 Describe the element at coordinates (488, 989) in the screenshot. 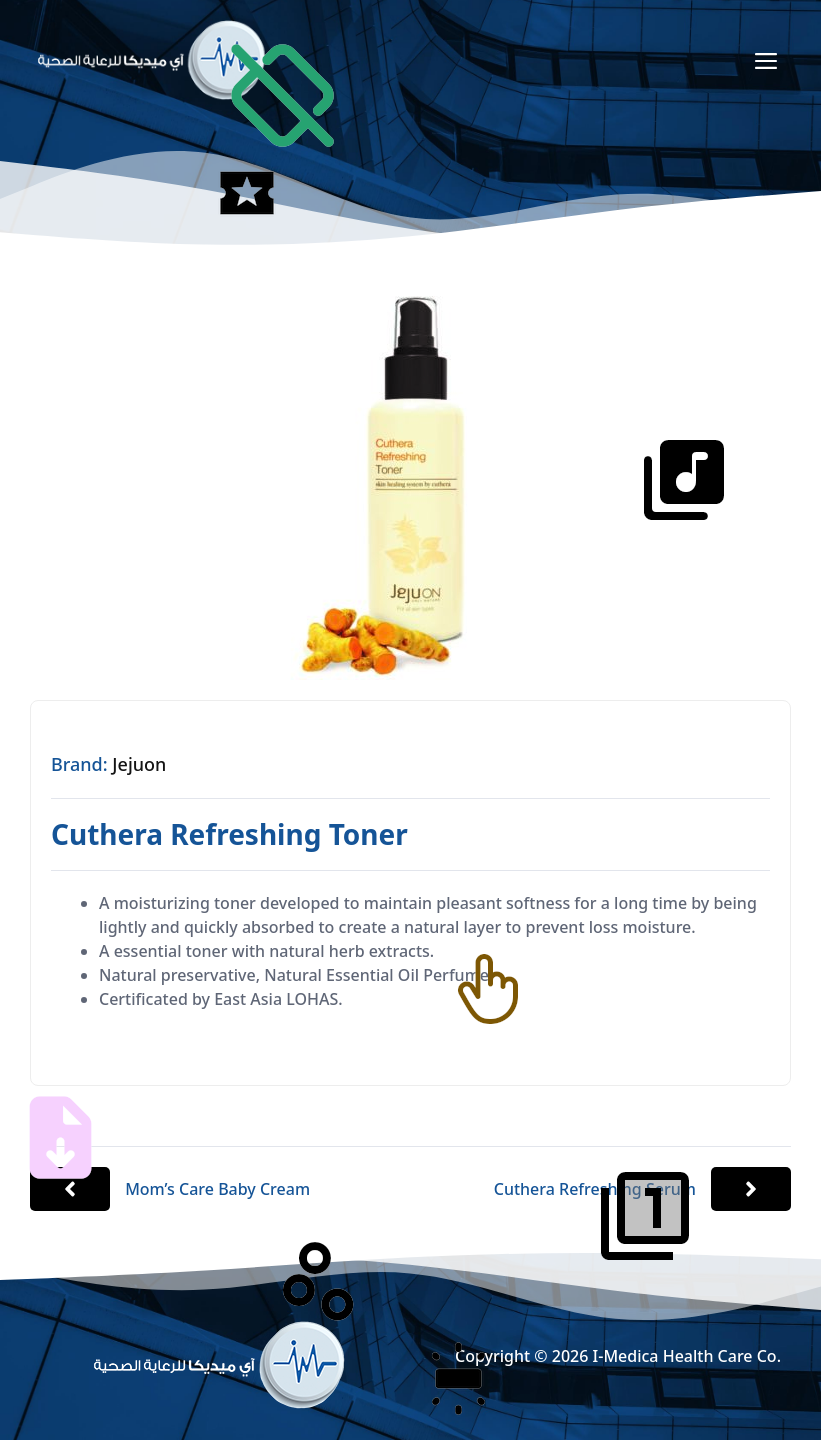

I see `tap or click to interact with an element` at that location.